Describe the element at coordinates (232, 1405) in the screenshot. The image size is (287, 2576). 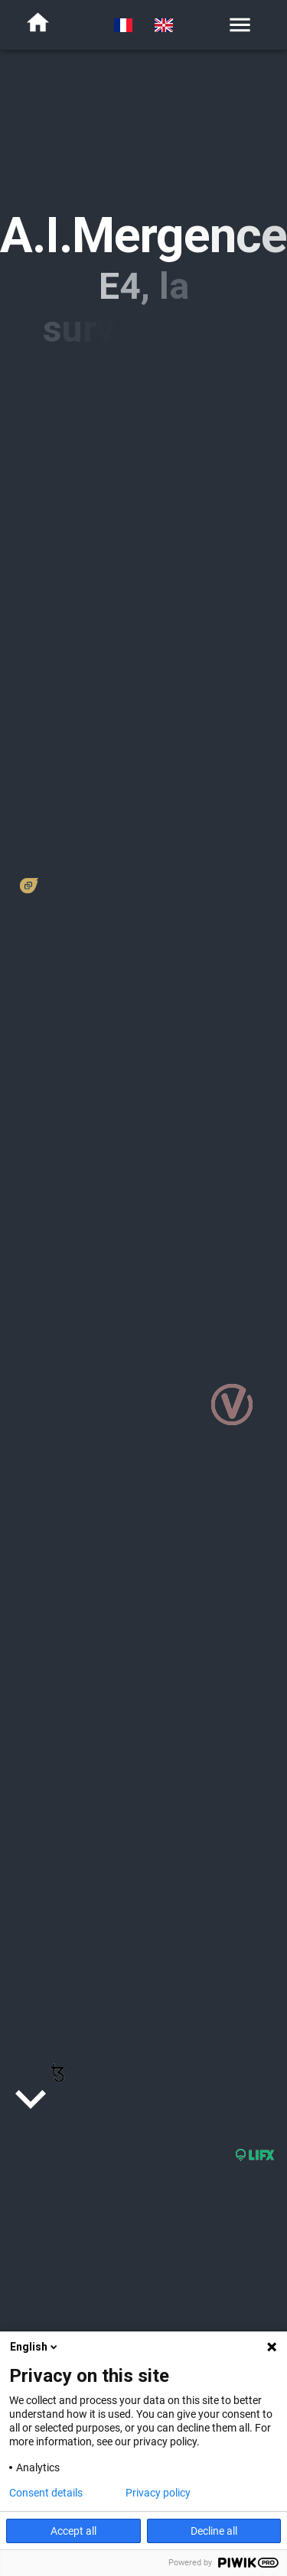
I see `semantic versioning (semver) logo` at that location.